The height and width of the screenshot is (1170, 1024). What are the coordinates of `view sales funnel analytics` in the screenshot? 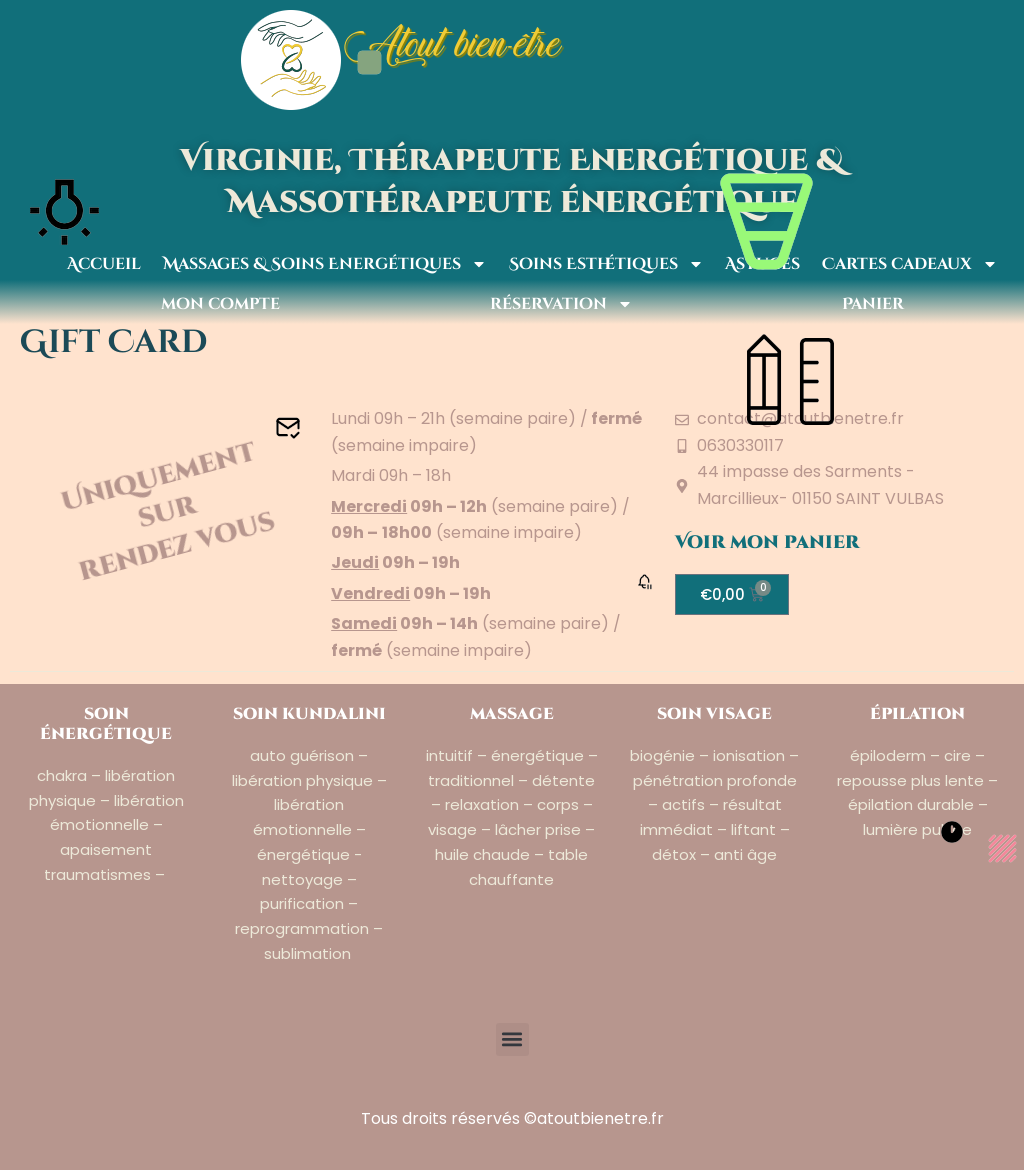 It's located at (766, 221).